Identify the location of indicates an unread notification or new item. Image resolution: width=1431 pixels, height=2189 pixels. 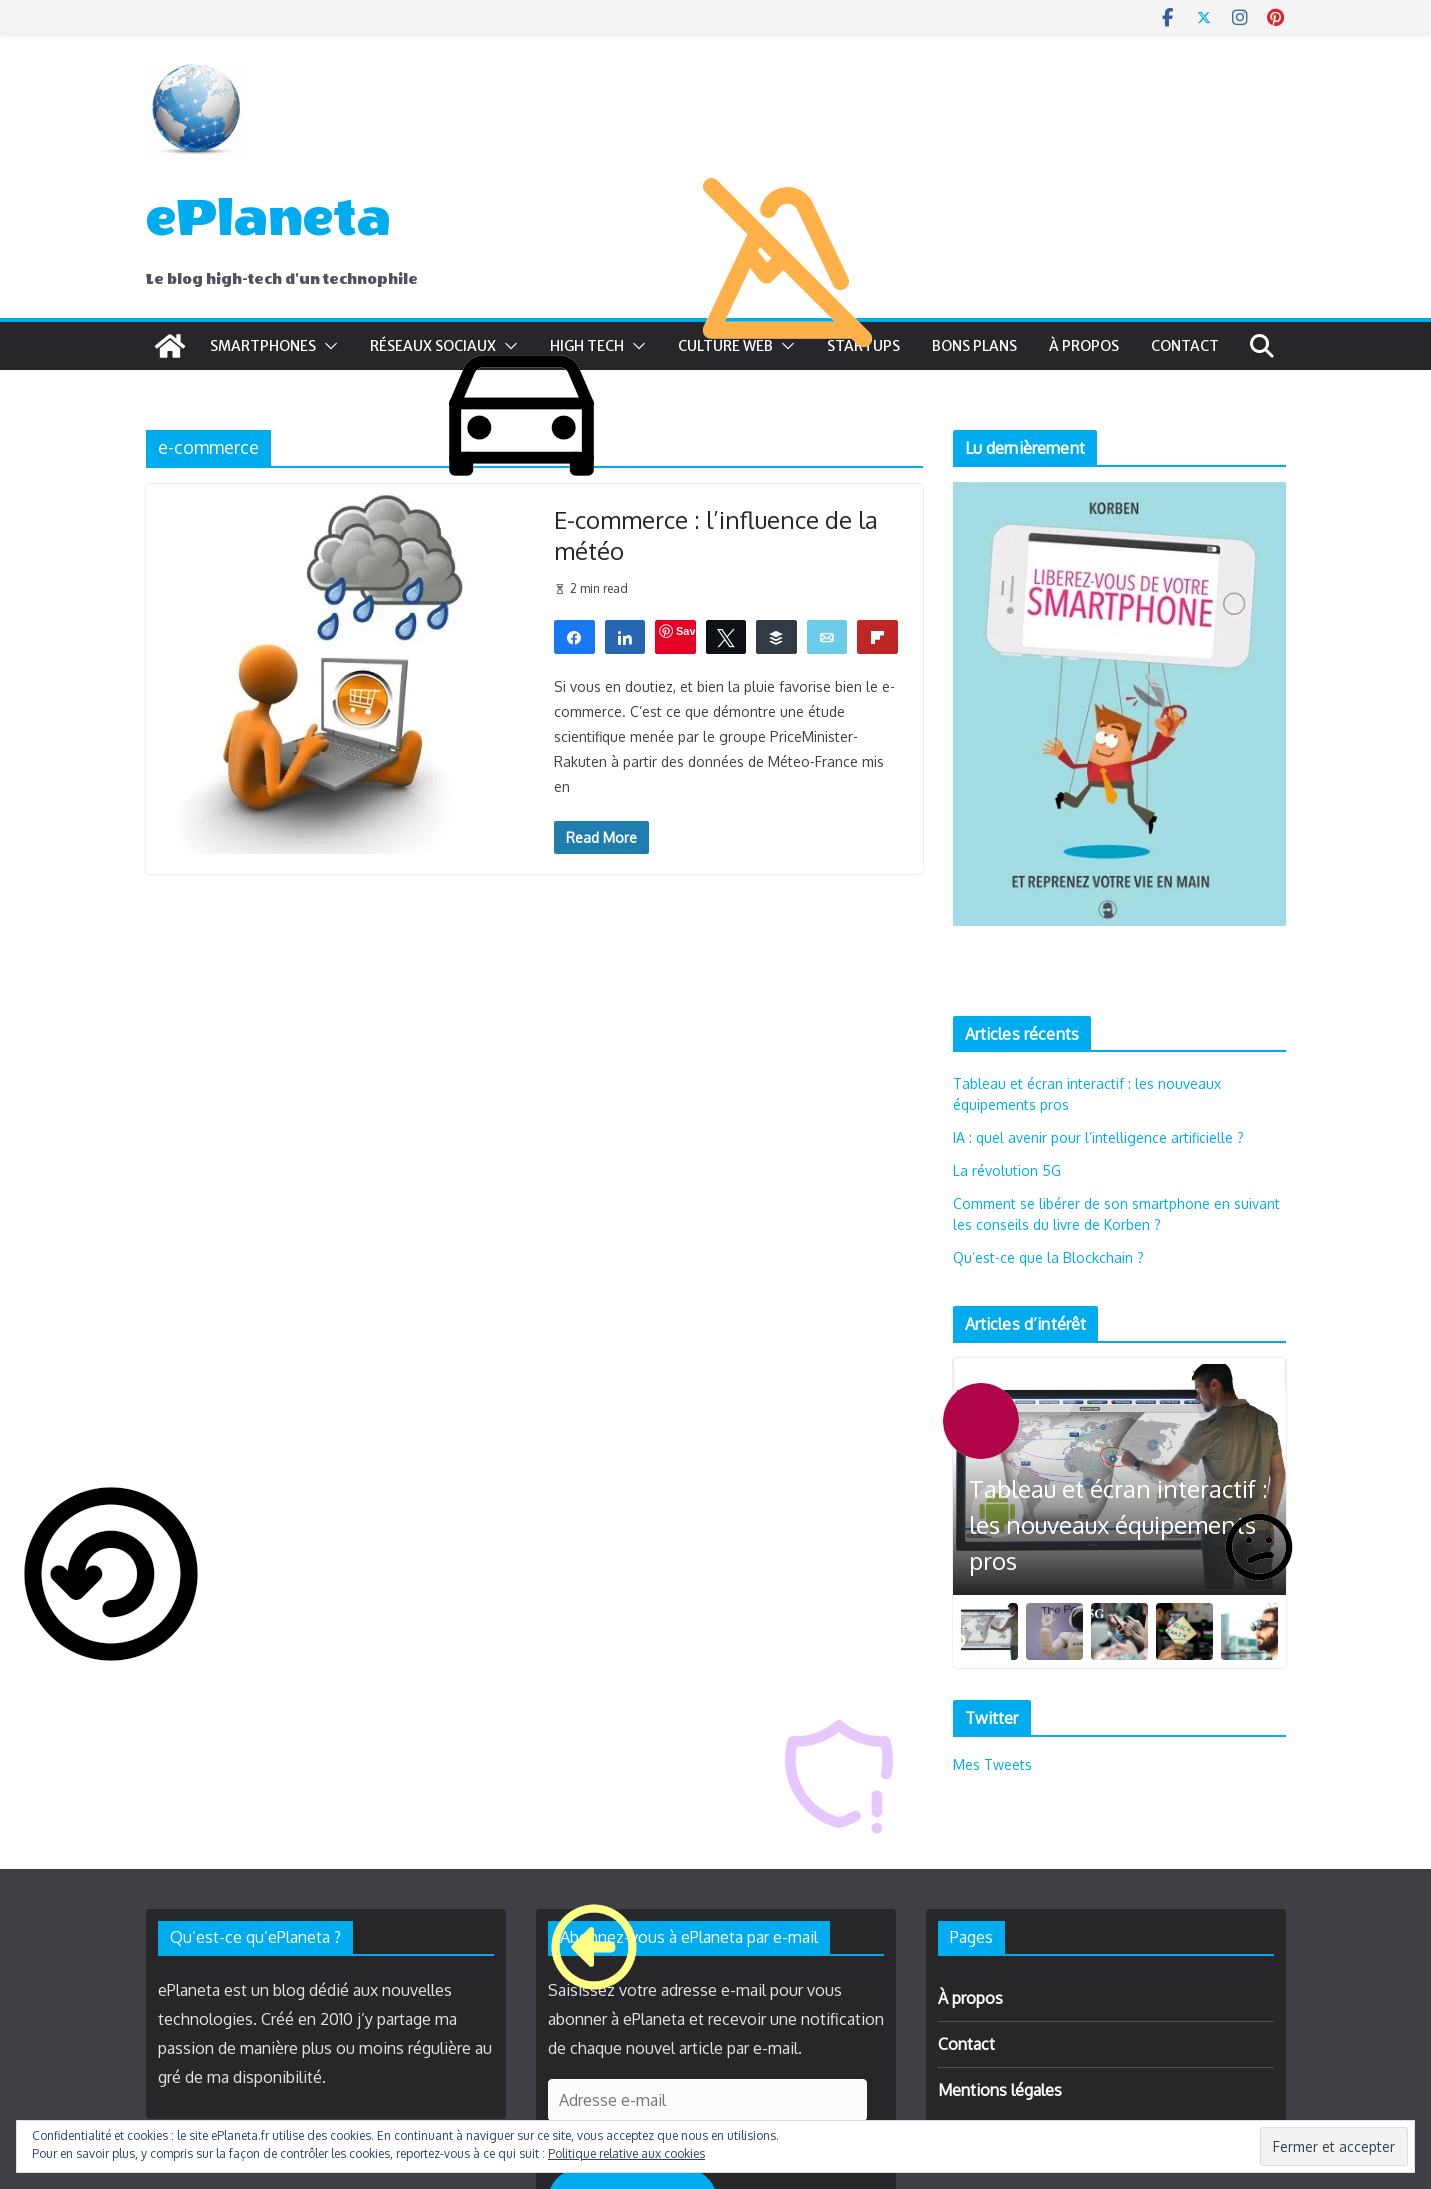
(981, 1421).